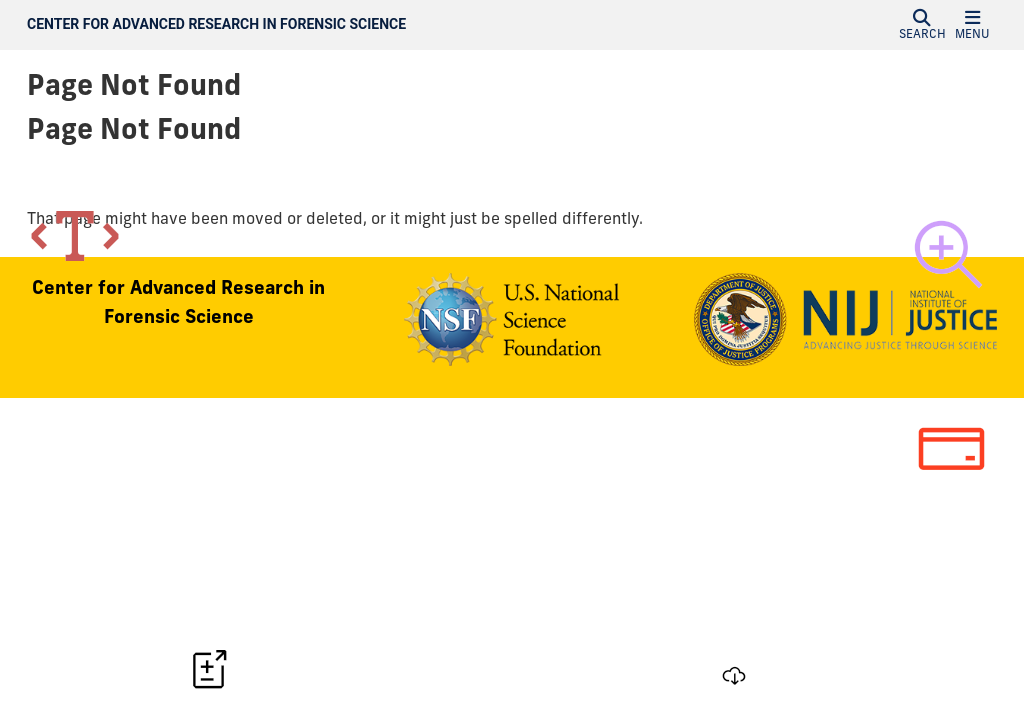 This screenshot has width=1024, height=720. Describe the element at coordinates (75, 236) in the screenshot. I see `represents a function or method parameter` at that location.